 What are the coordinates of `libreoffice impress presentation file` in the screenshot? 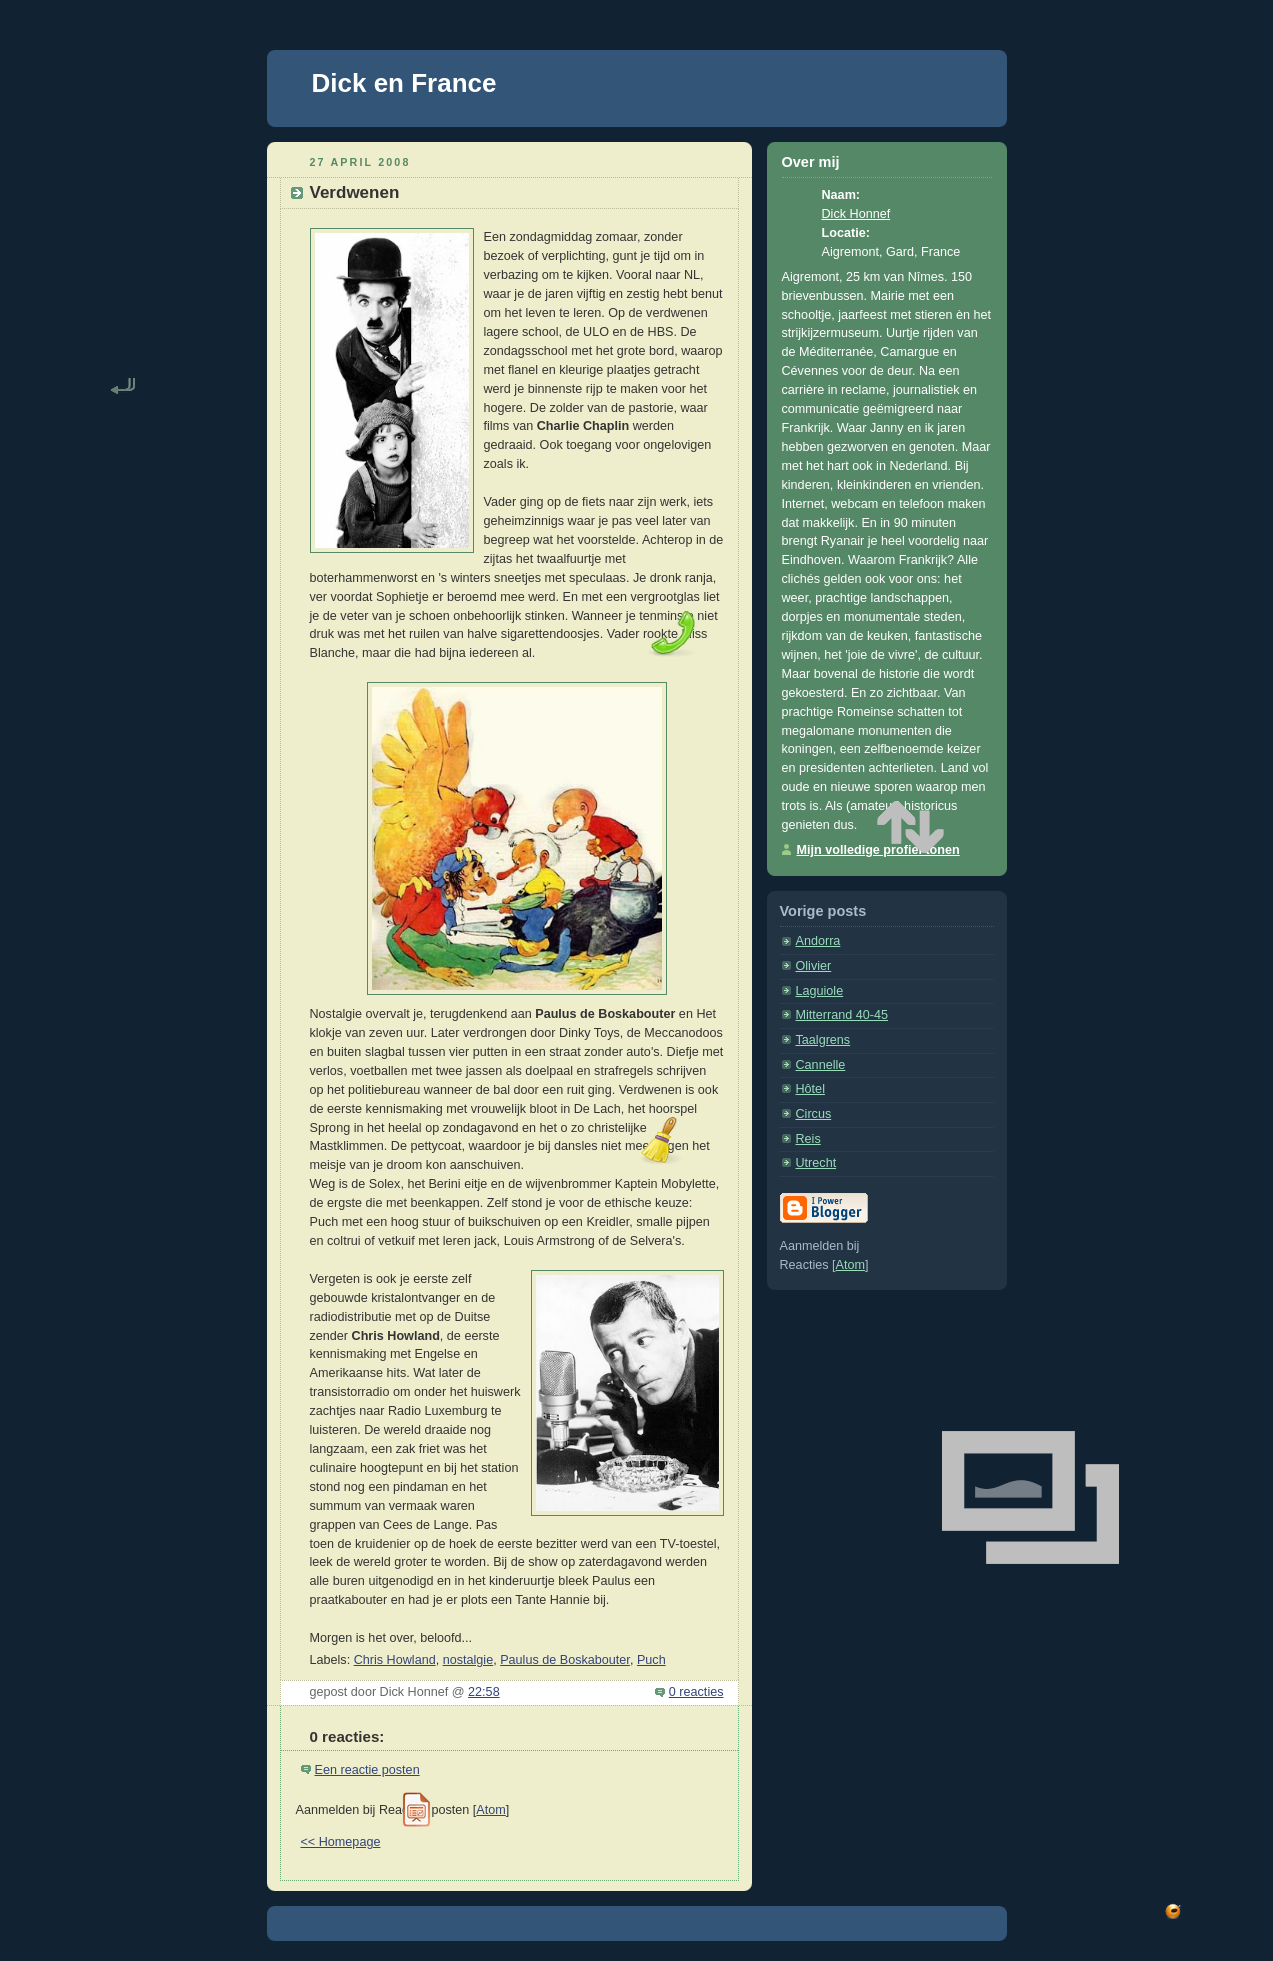 It's located at (416, 1809).